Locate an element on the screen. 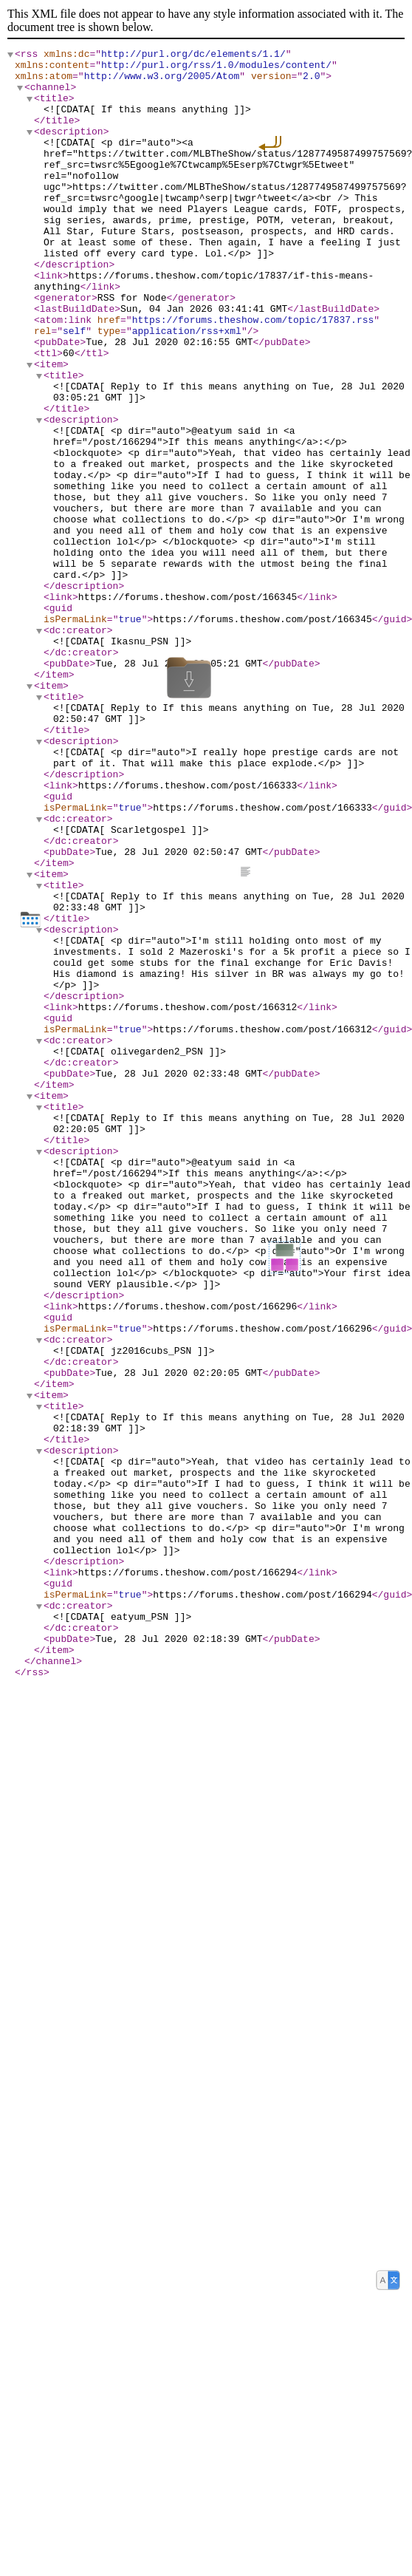 This screenshot has height=2576, width=412. reply to all recipients of an email is located at coordinates (269, 142).